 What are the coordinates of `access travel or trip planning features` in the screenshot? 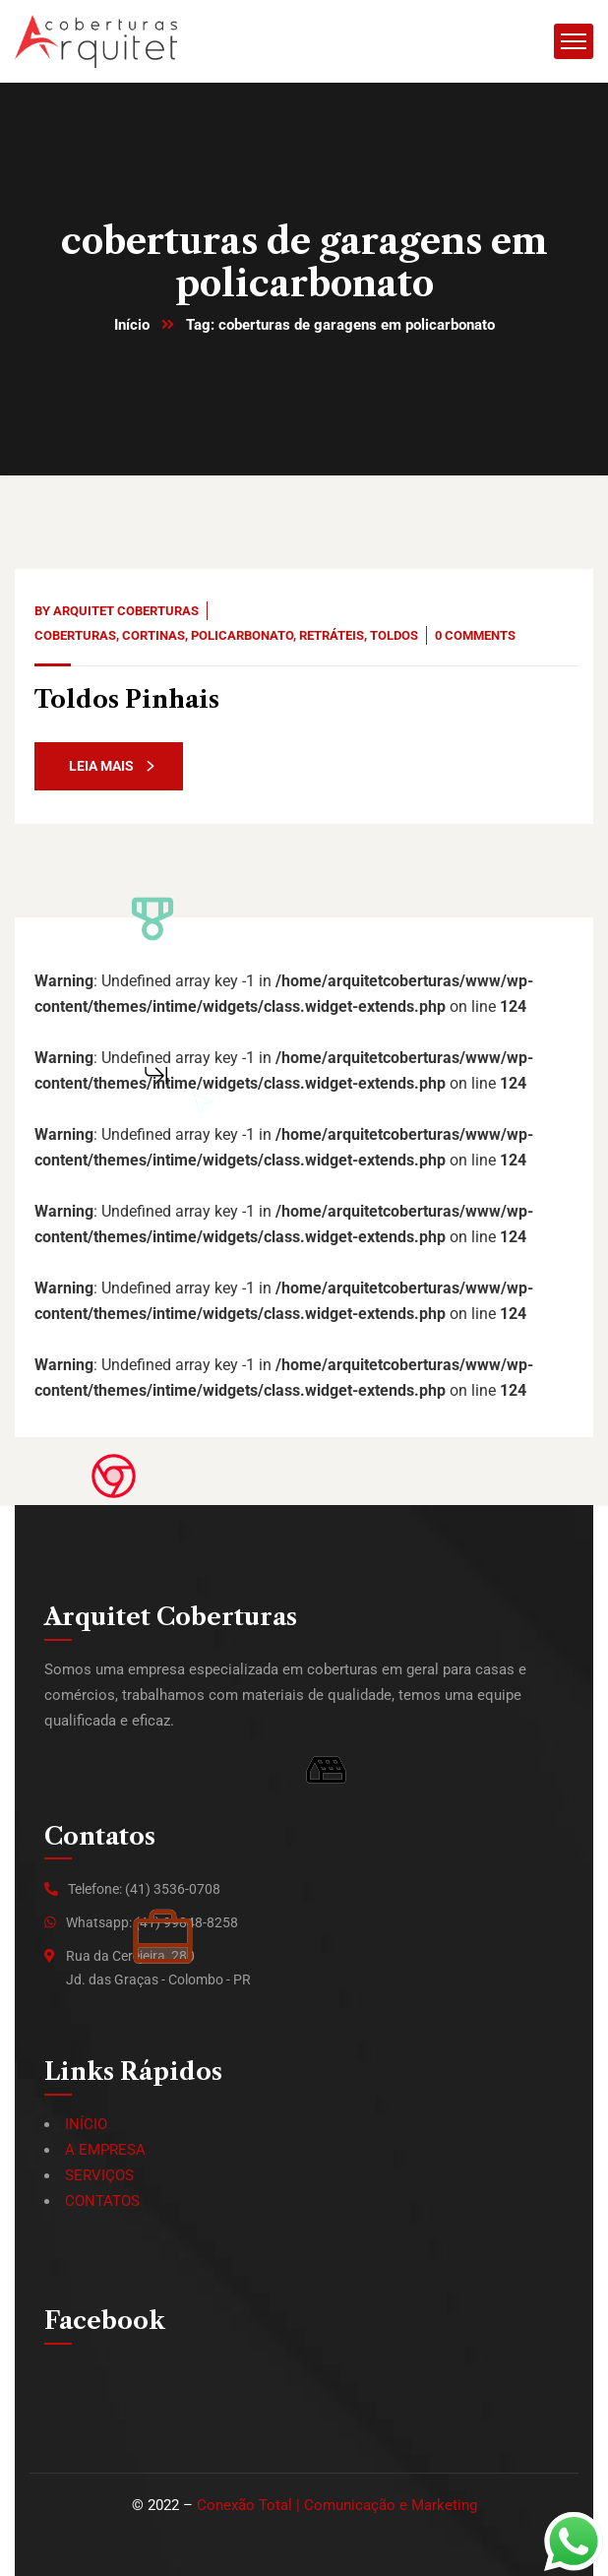 It's located at (162, 1938).